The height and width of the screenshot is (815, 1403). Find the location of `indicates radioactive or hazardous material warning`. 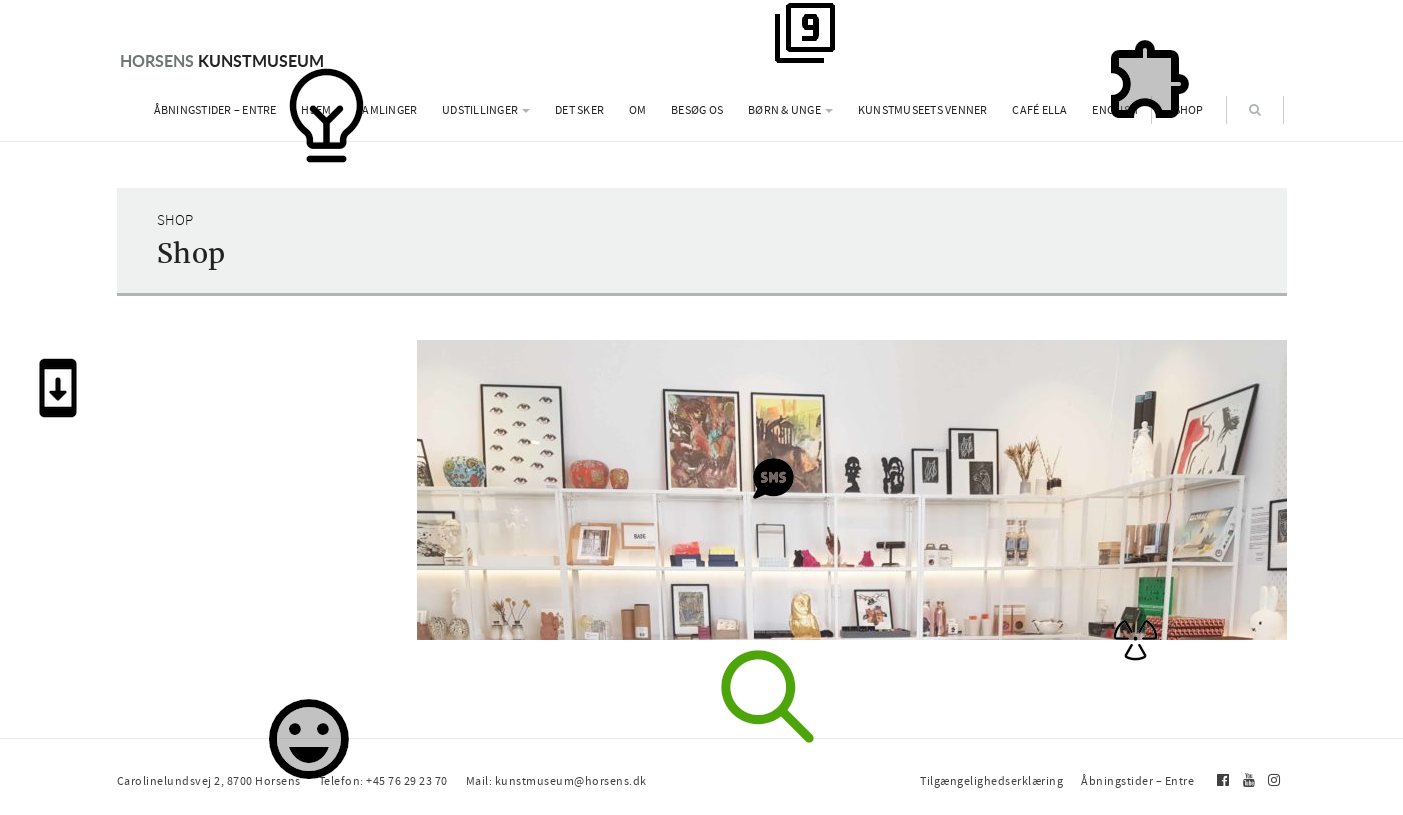

indicates radioactive or hazardous material warning is located at coordinates (1135, 638).